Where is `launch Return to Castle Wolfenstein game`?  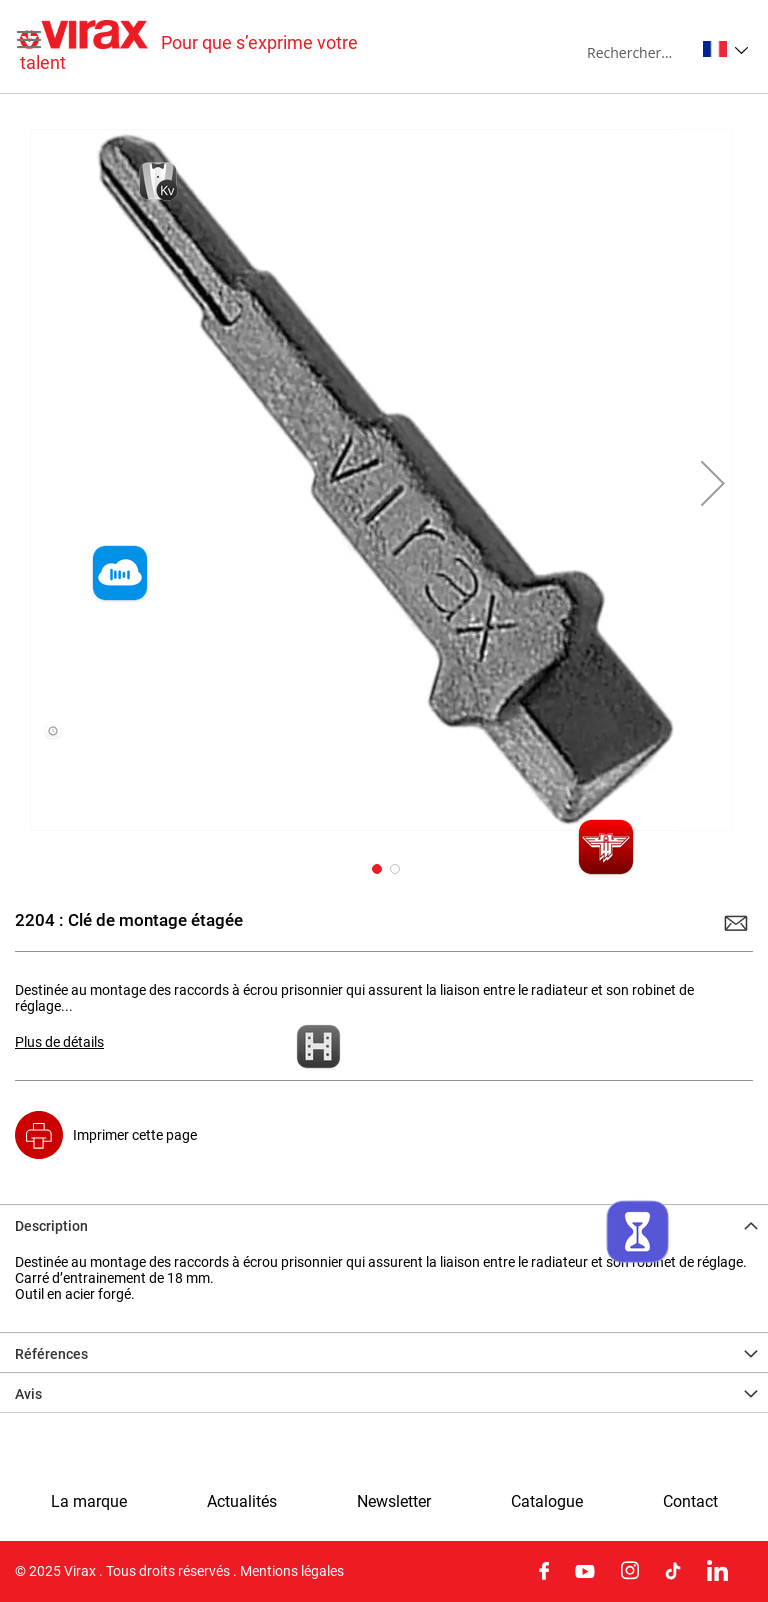
launch Return to Castle Wolfenstein game is located at coordinates (606, 847).